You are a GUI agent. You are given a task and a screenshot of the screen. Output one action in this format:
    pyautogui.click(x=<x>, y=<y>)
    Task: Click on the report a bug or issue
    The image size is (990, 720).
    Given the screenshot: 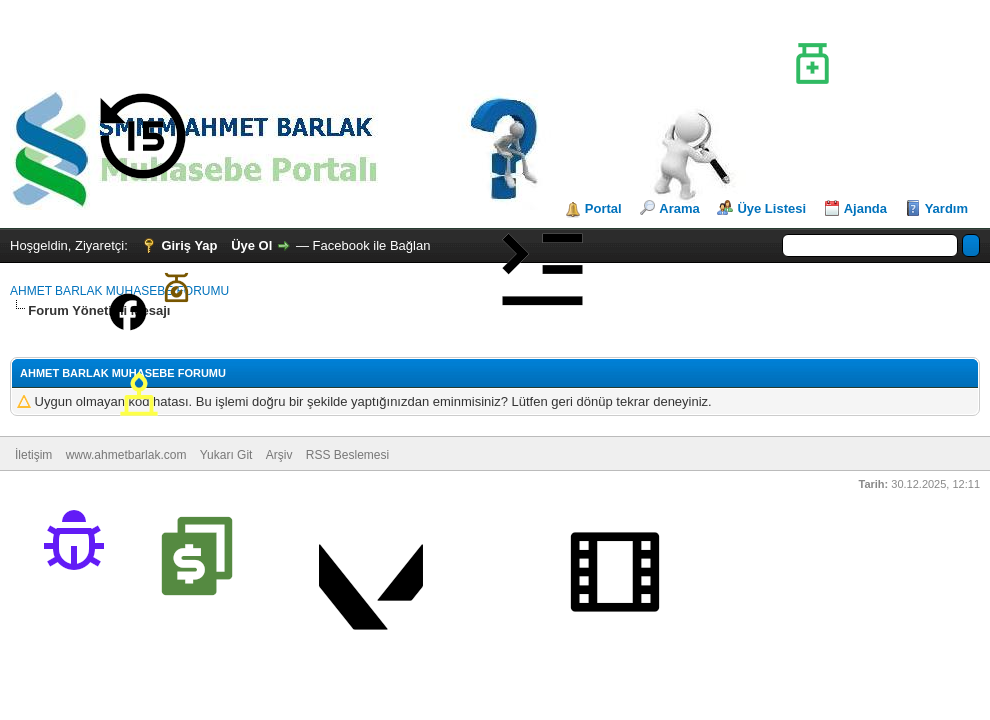 What is the action you would take?
    pyautogui.click(x=74, y=540)
    